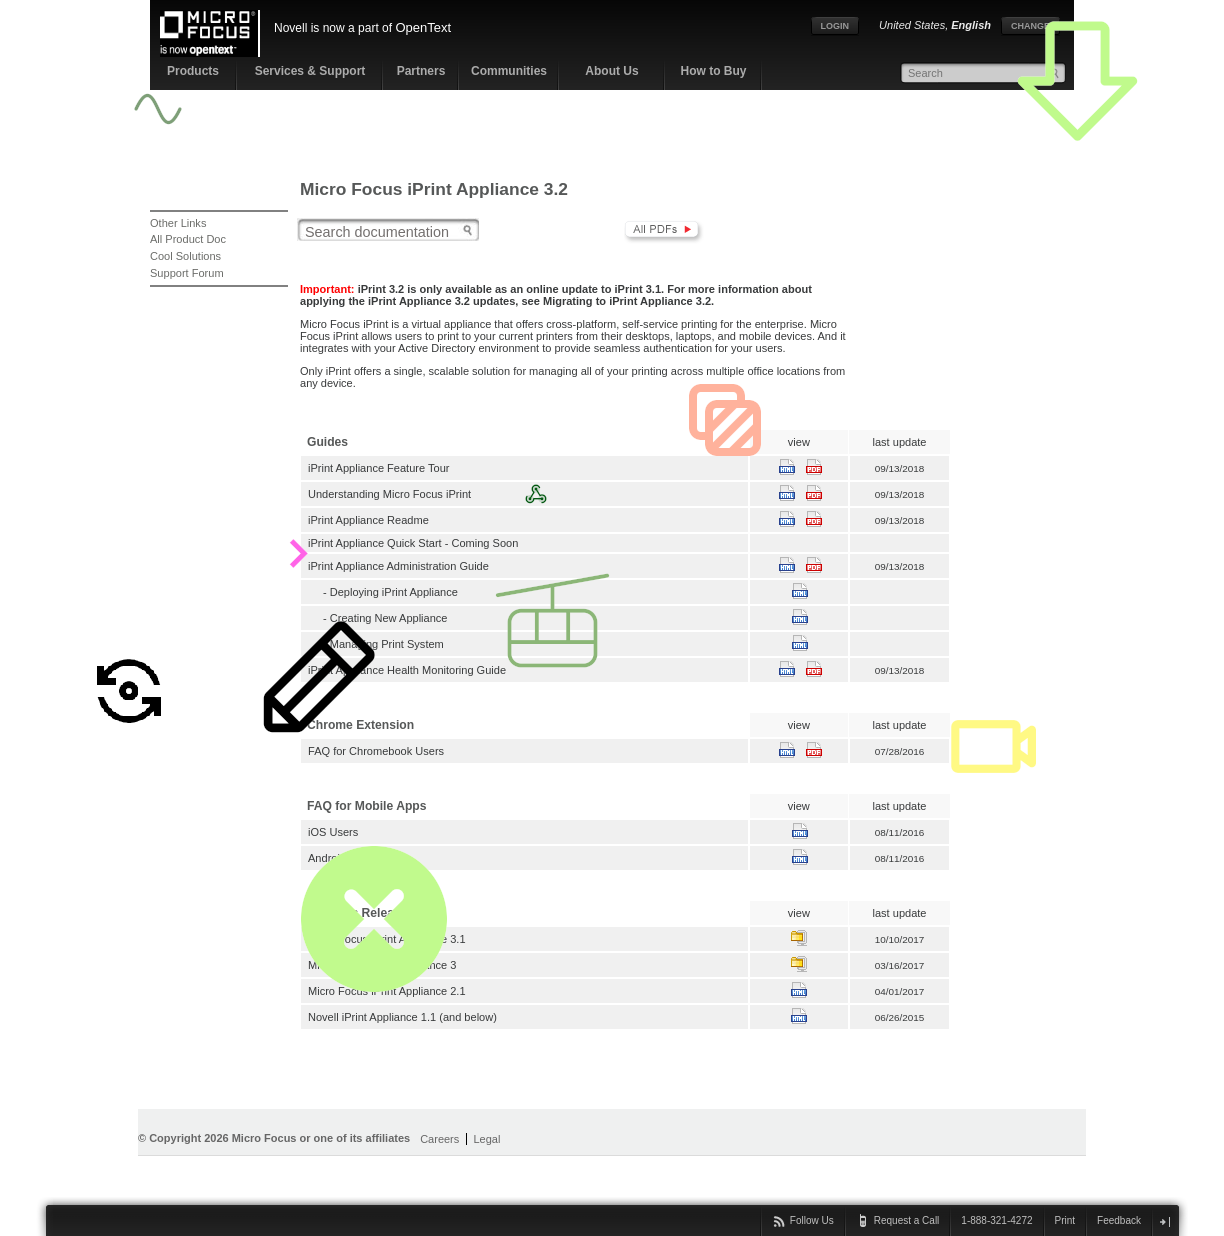 This screenshot has height=1236, width=1224. I want to click on indicates audio or sound wave settings, so click(158, 109).